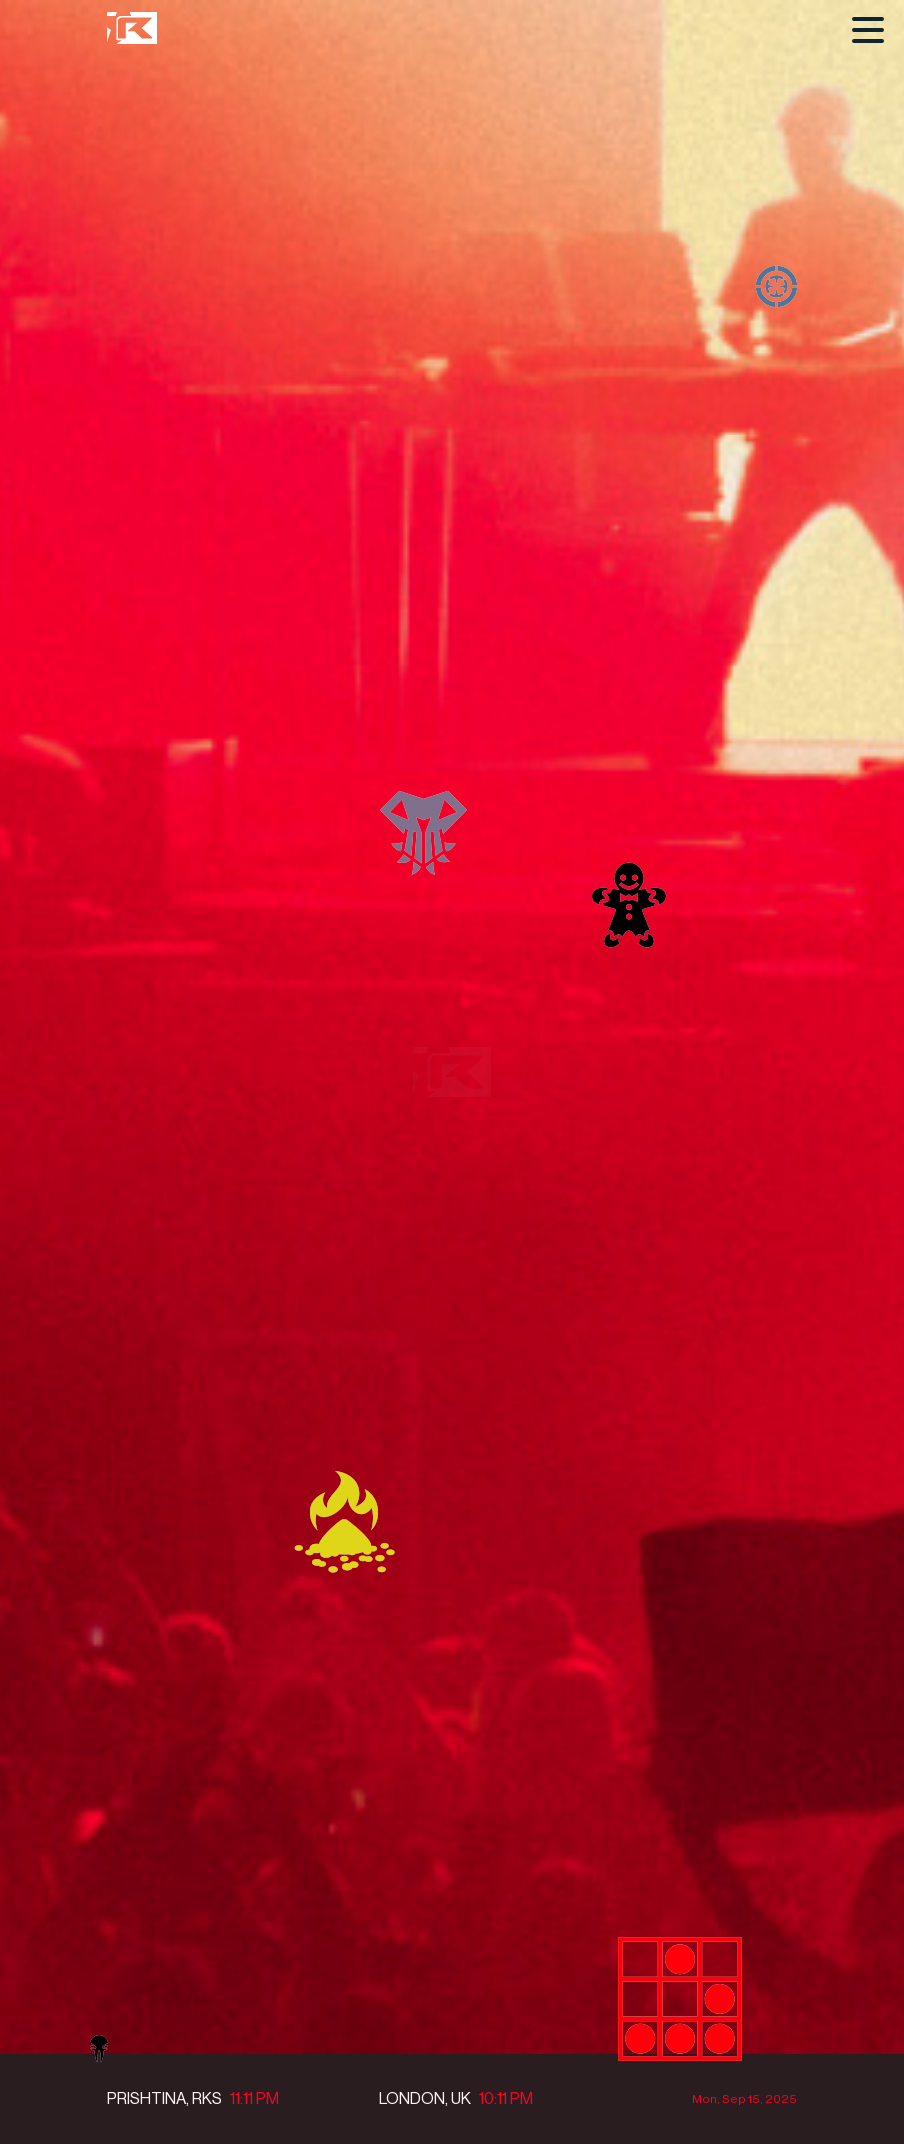 The width and height of the screenshot is (904, 2144). What do you see at coordinates (776, 286) in the screenshot?
I see `aim or target an object in-game` at bounding box center [776, 286].